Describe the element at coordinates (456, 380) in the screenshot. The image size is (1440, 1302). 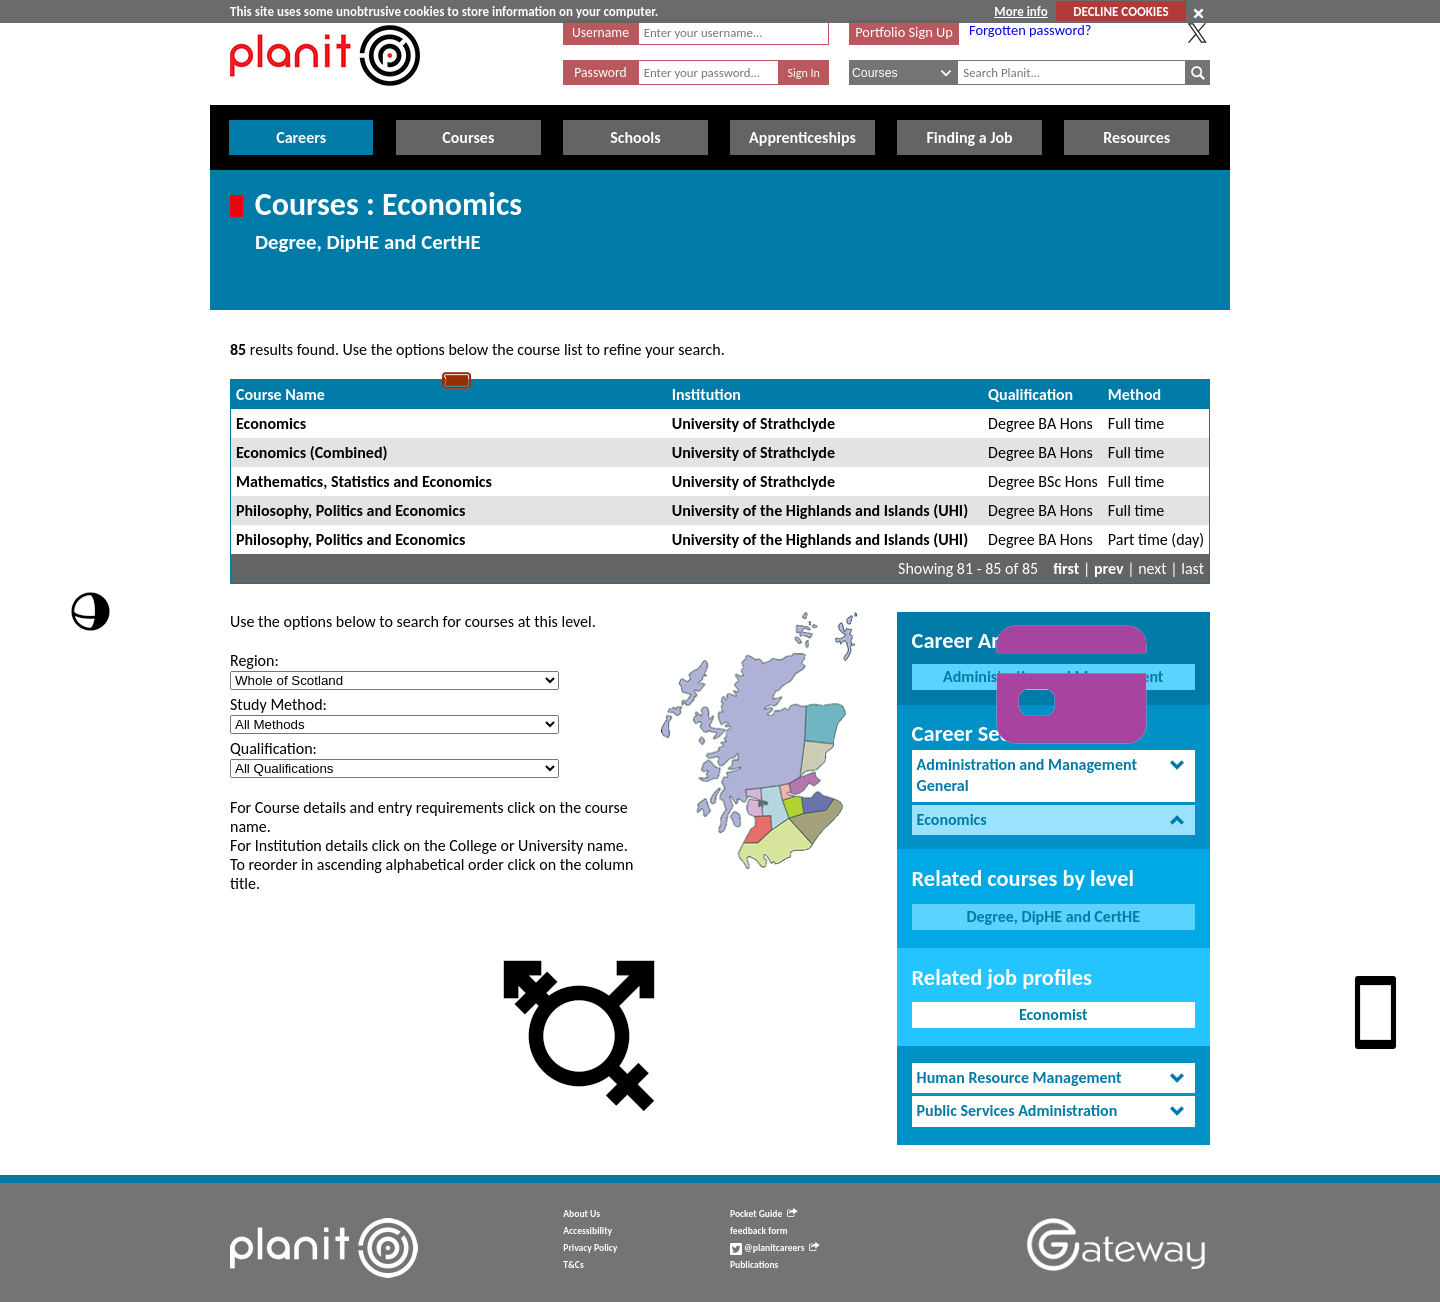
I see `rotate device to landscape mode` at that location.